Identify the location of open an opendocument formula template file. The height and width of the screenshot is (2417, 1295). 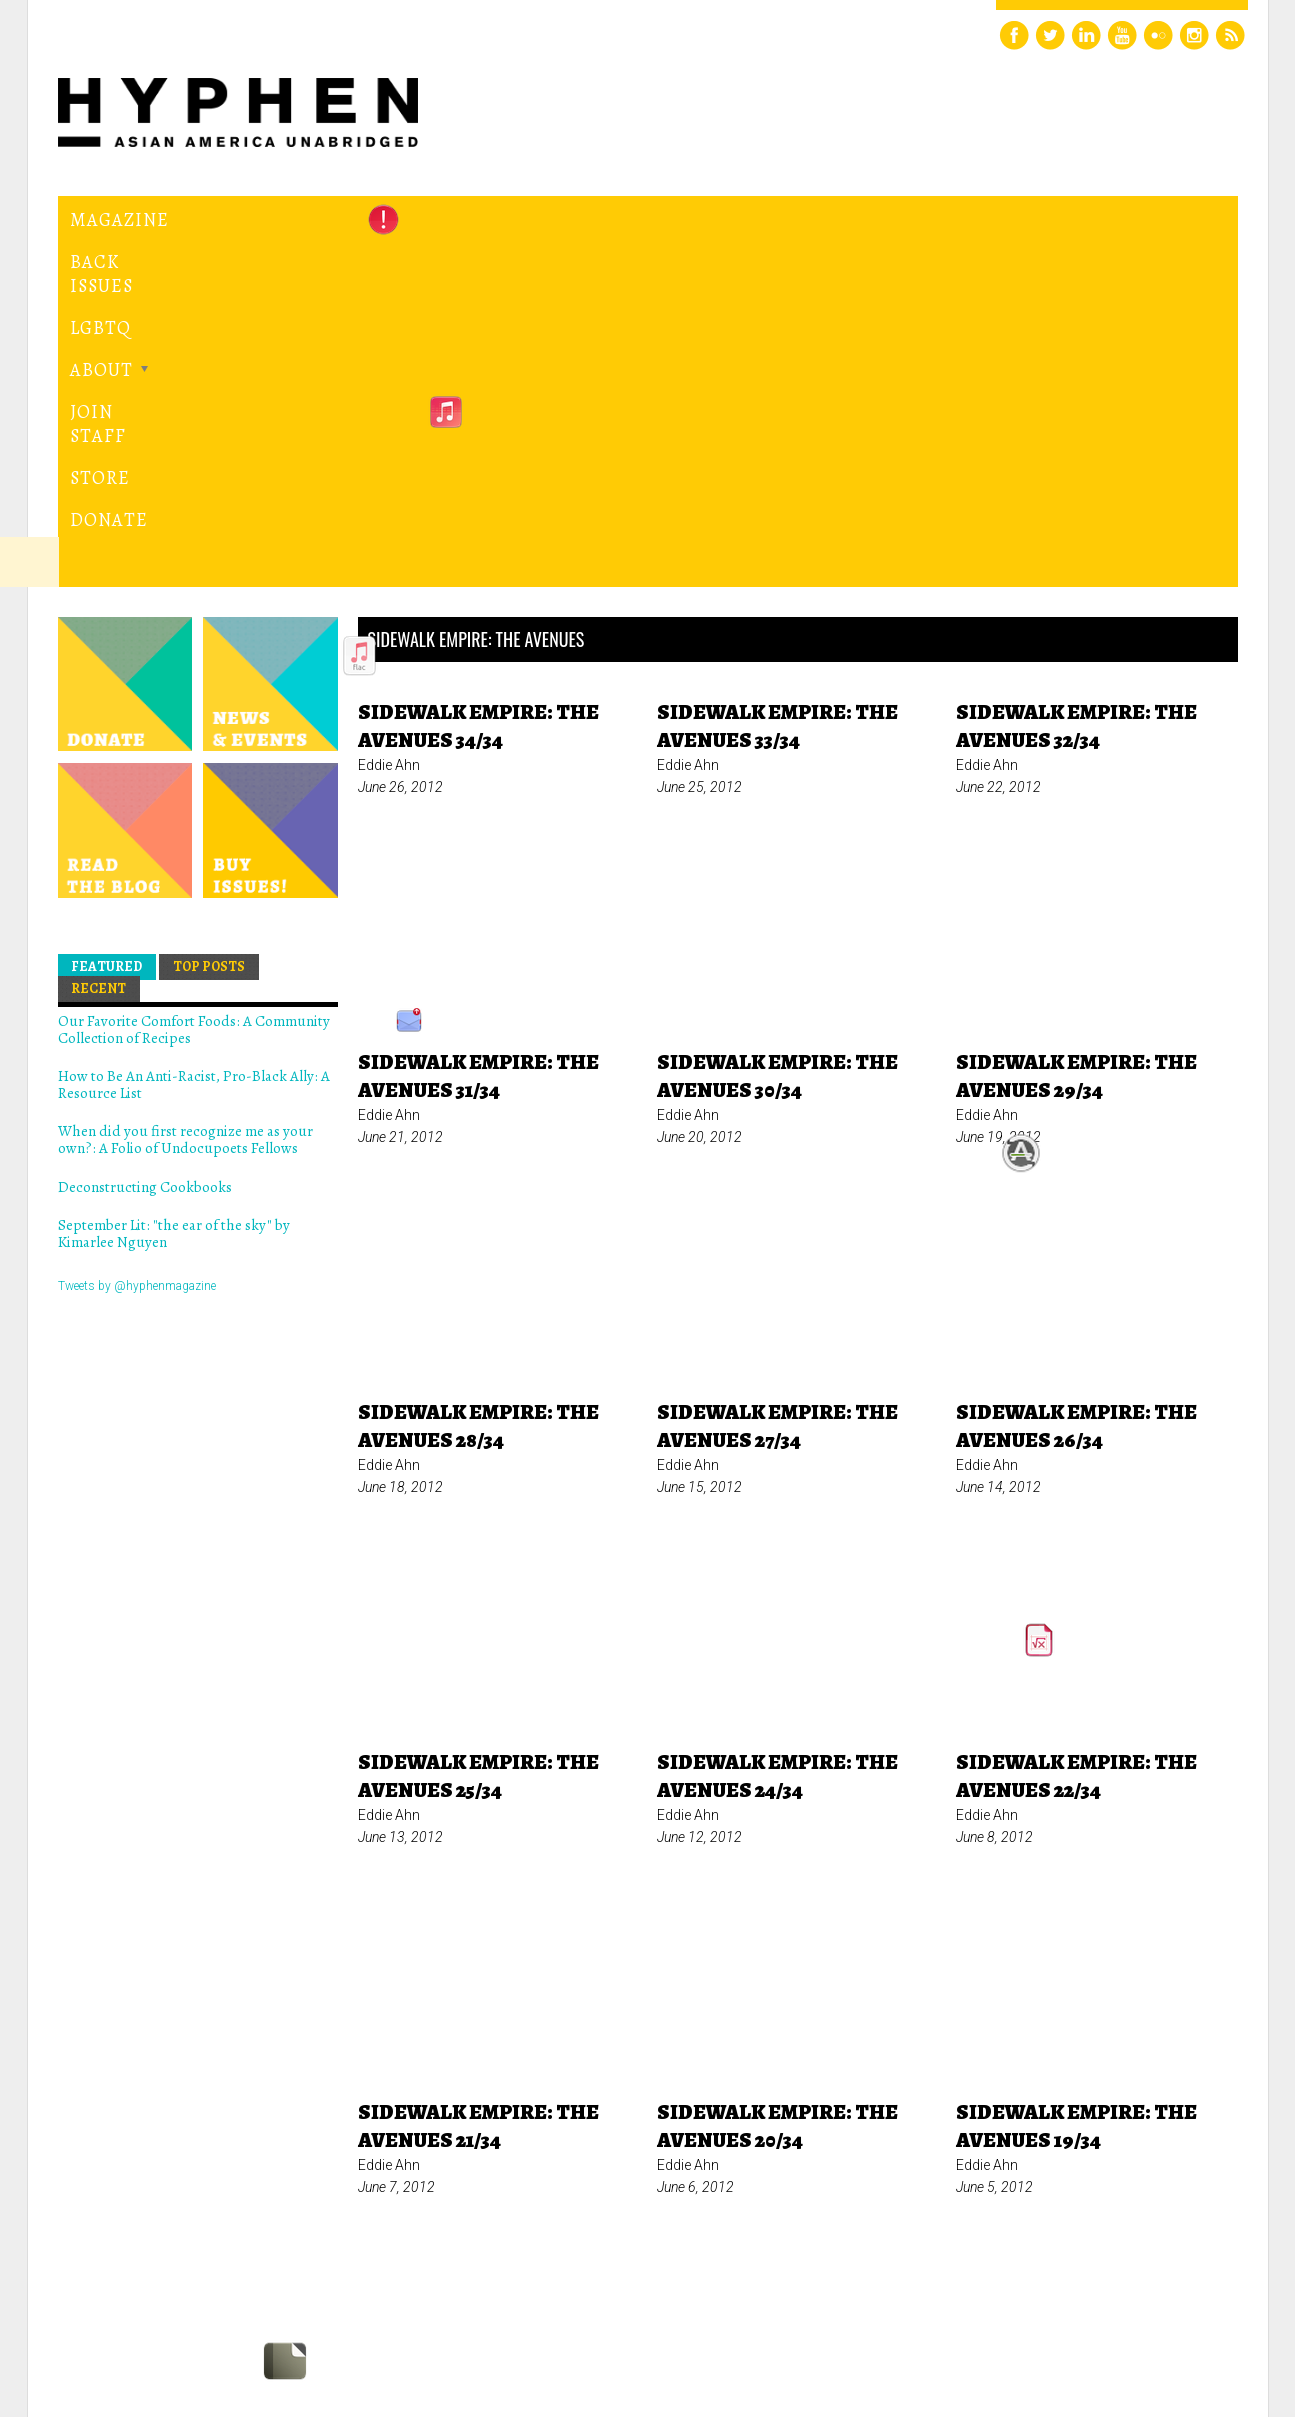
(1039, 1640).